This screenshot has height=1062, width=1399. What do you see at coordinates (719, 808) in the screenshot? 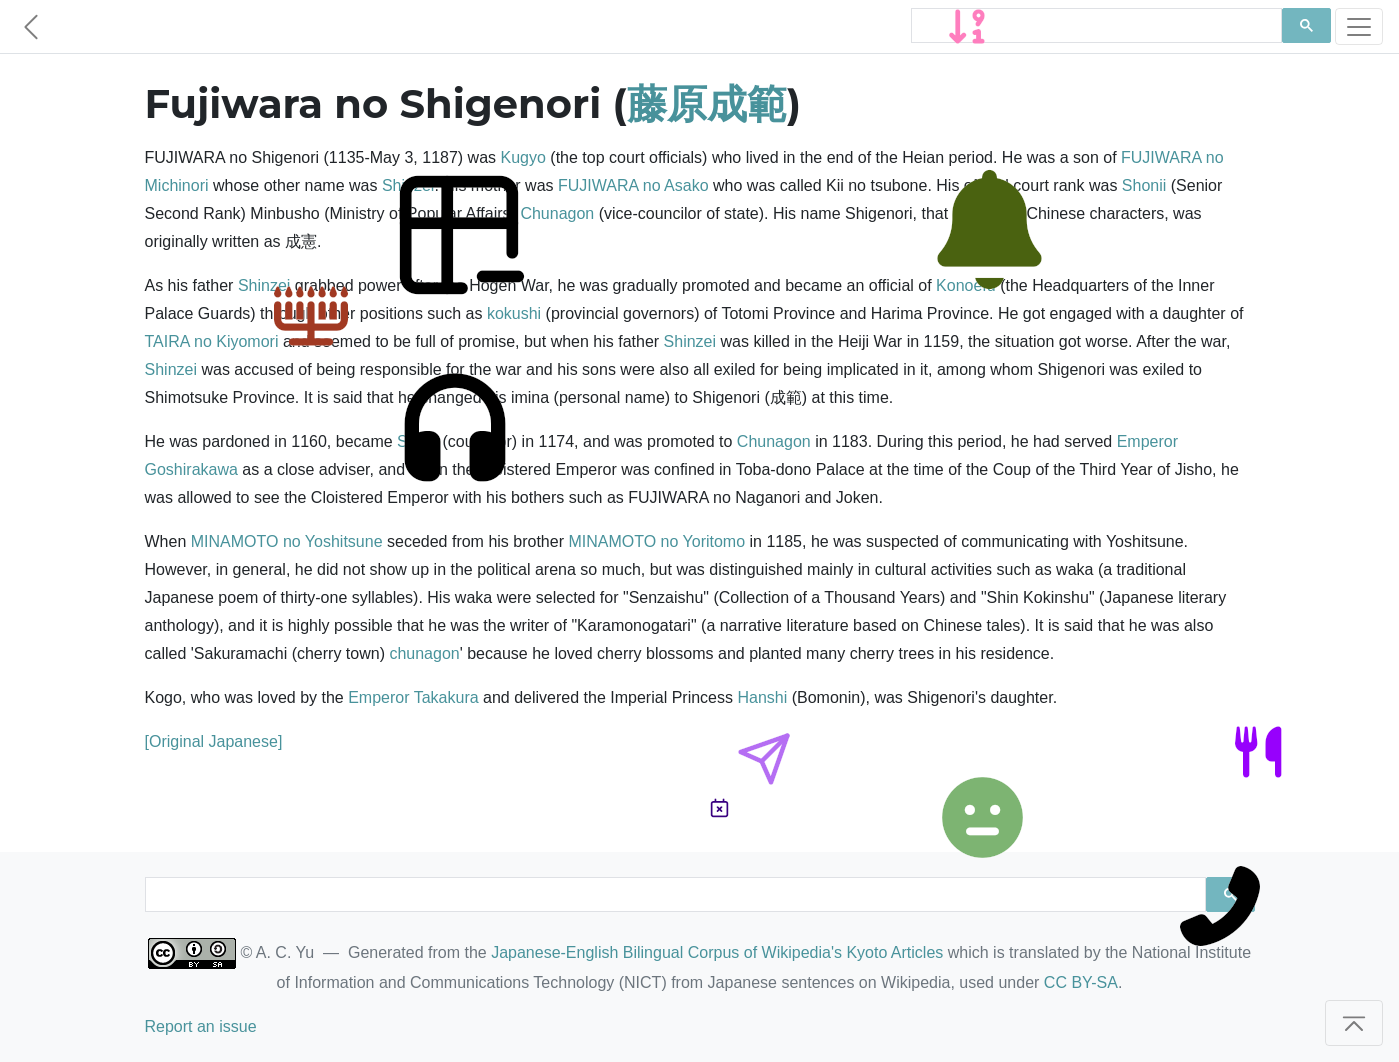
I see `cancel or remove a scheduled event` at bounding box center [719, 808].